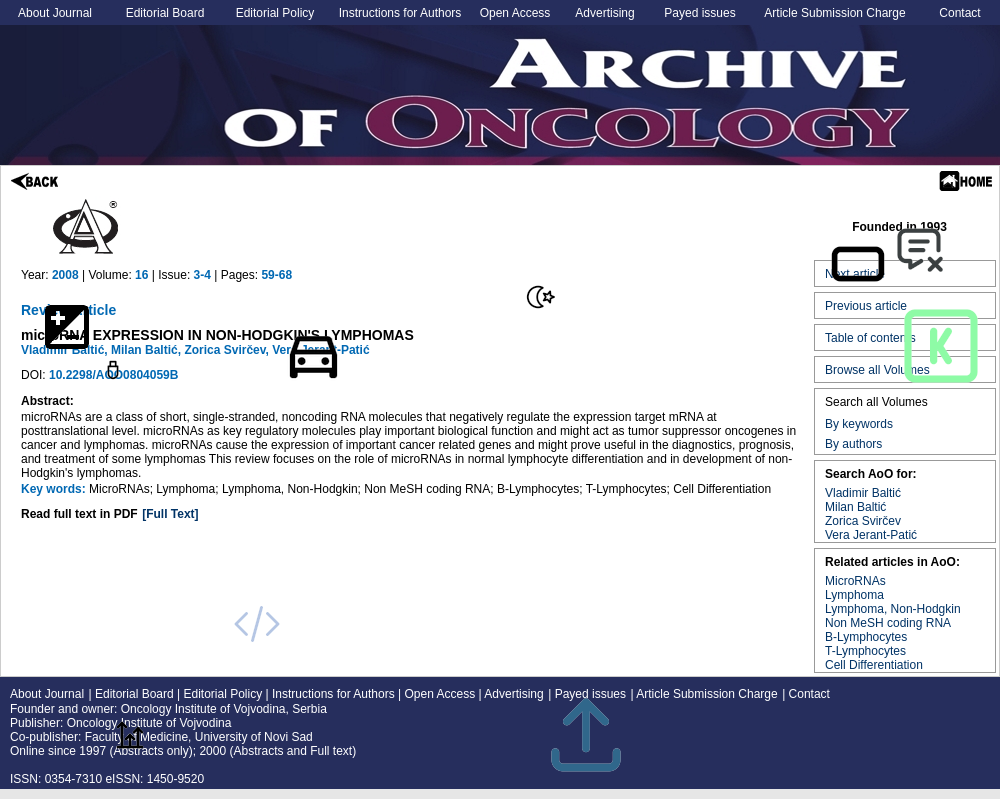 The width and height of the screenshot is (1000, 799). Describe the element at coordinates (858, 264) in the screenshot. I see `crop image to 3:2 aspect ratio` at that location.